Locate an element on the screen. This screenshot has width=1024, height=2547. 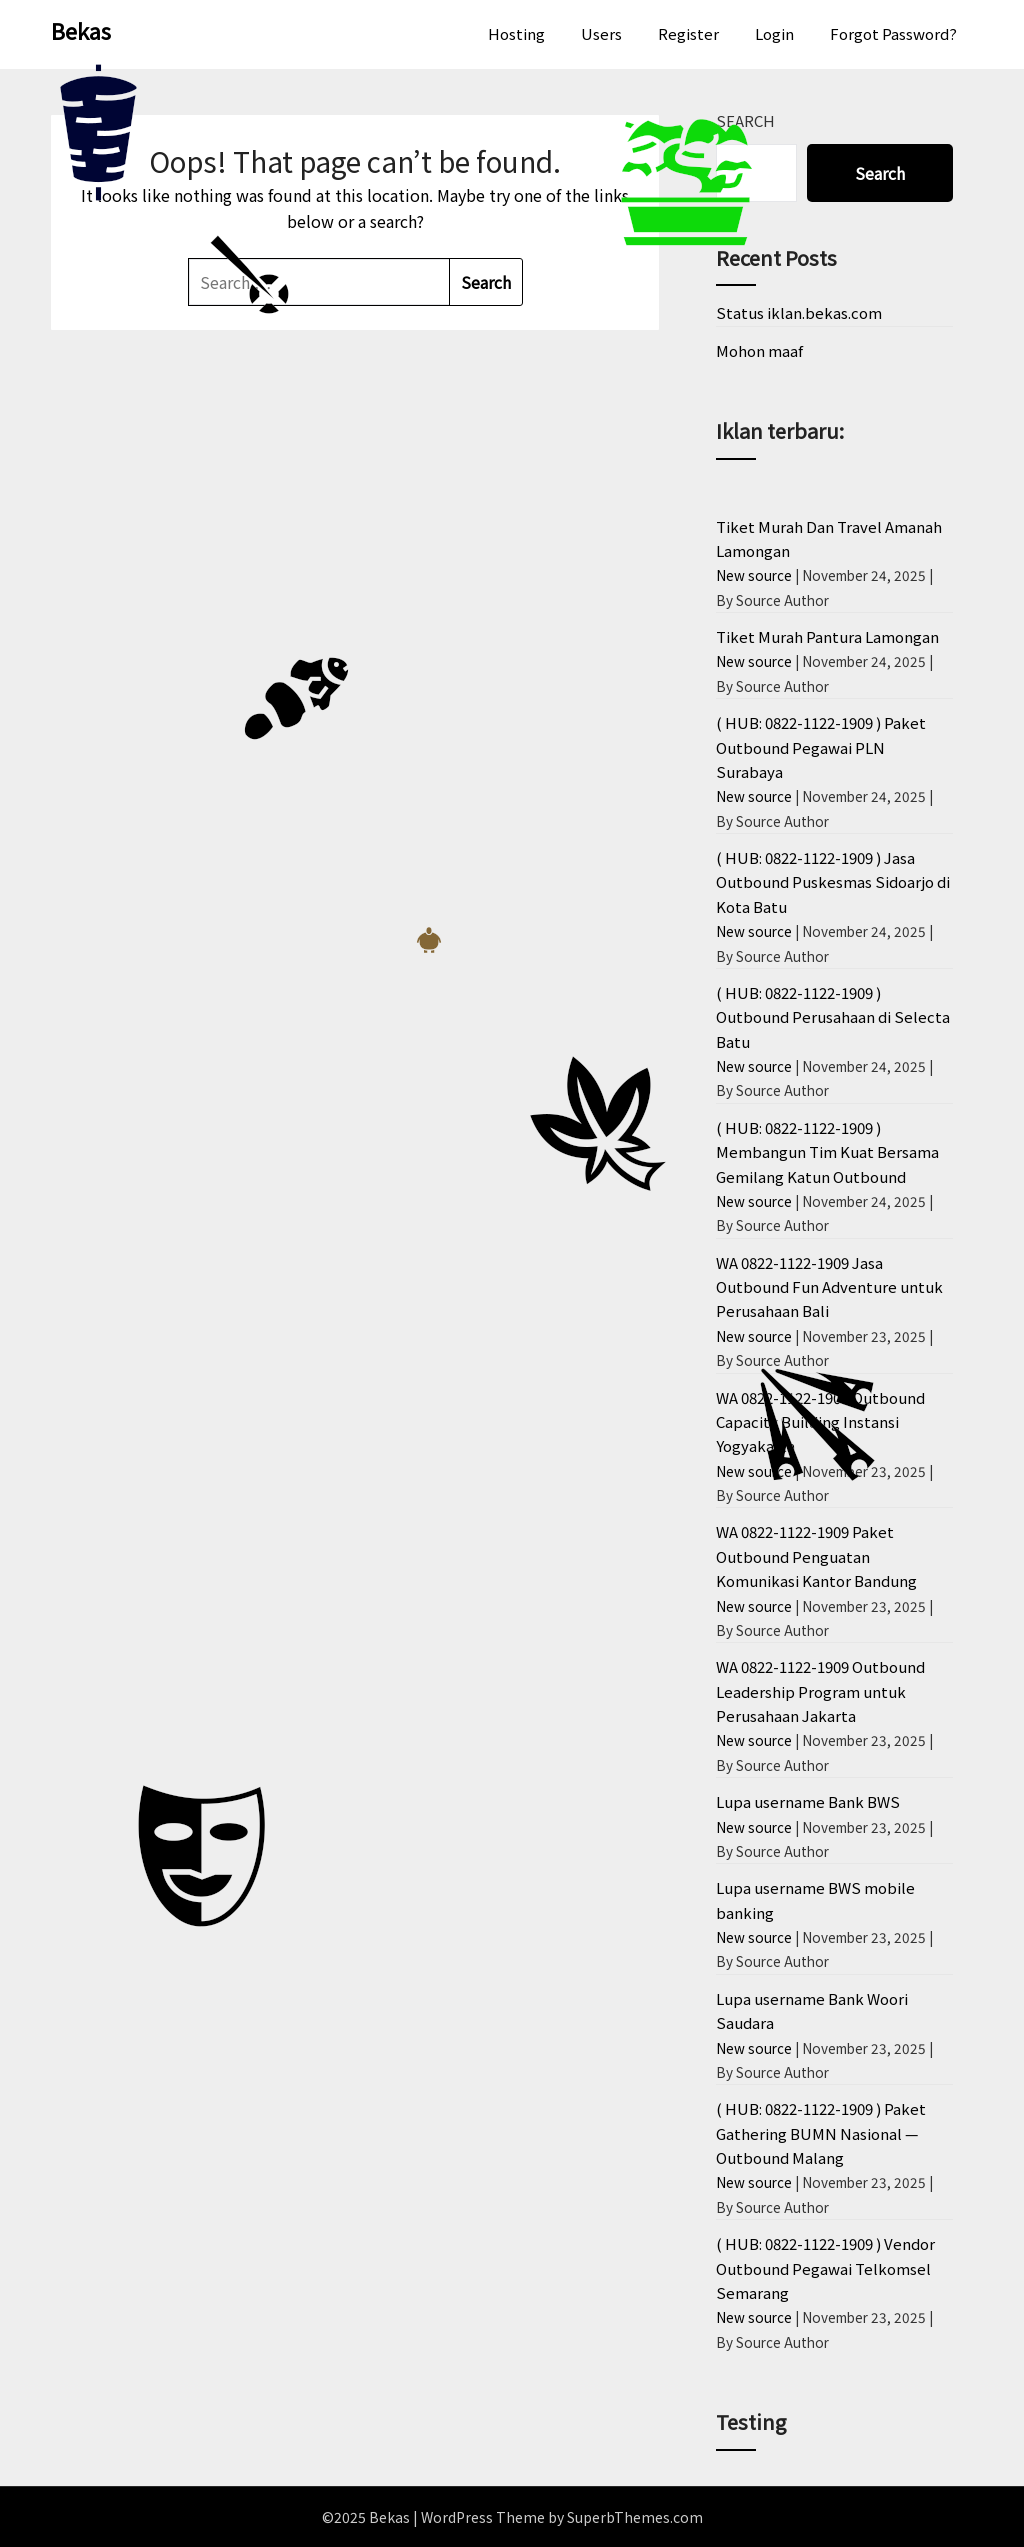
indicates aquarium or marine life category is located at coordinates (296, 698).